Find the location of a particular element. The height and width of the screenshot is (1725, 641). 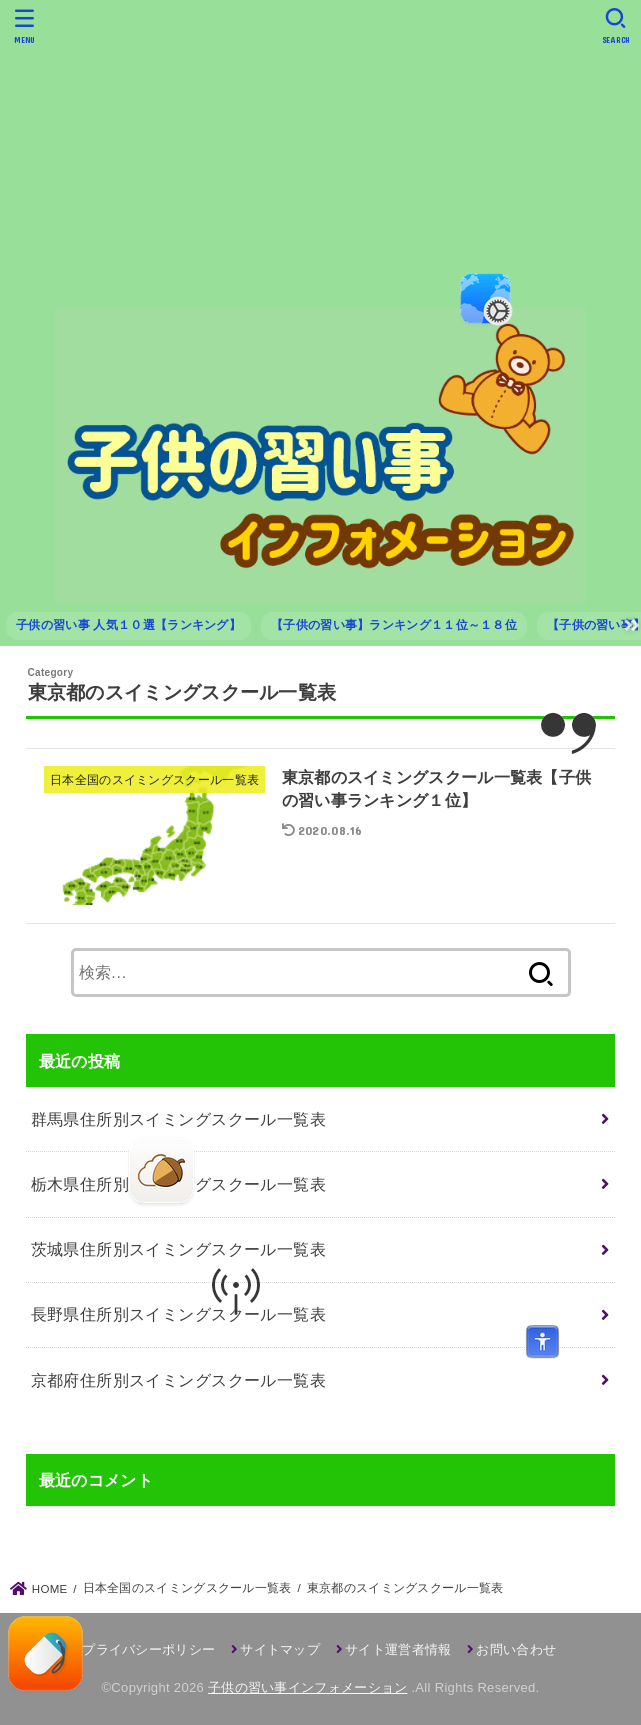

indicates cellular network signal strength is located at coordinates (236, 1291).